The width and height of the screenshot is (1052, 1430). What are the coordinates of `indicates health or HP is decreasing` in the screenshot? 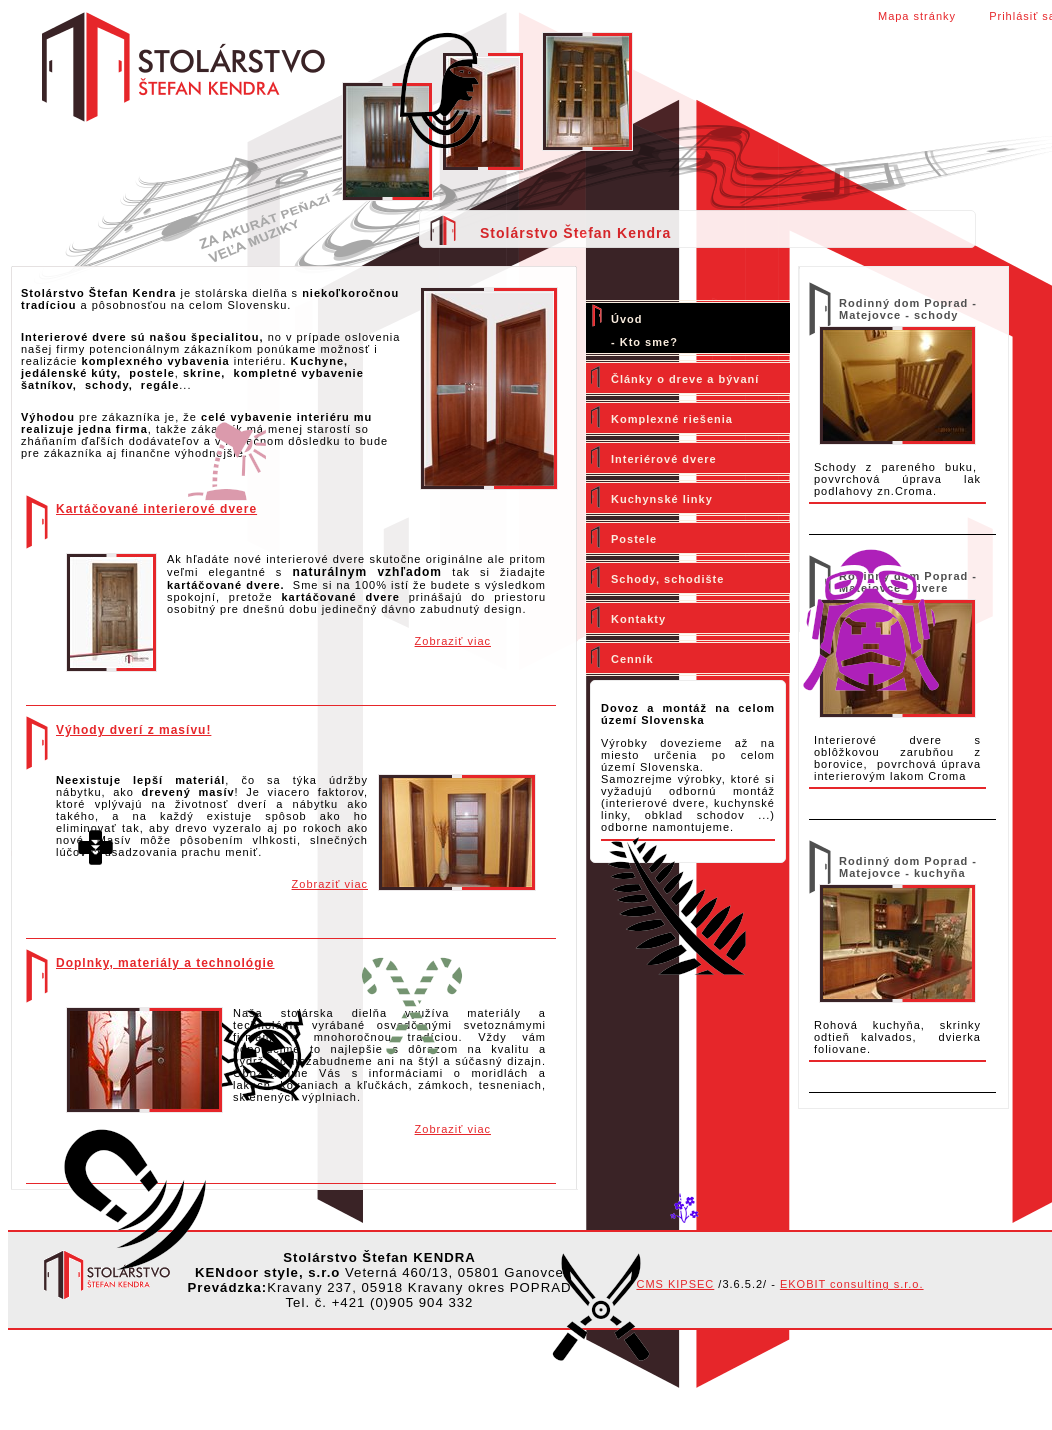 It's located at (95, 847).